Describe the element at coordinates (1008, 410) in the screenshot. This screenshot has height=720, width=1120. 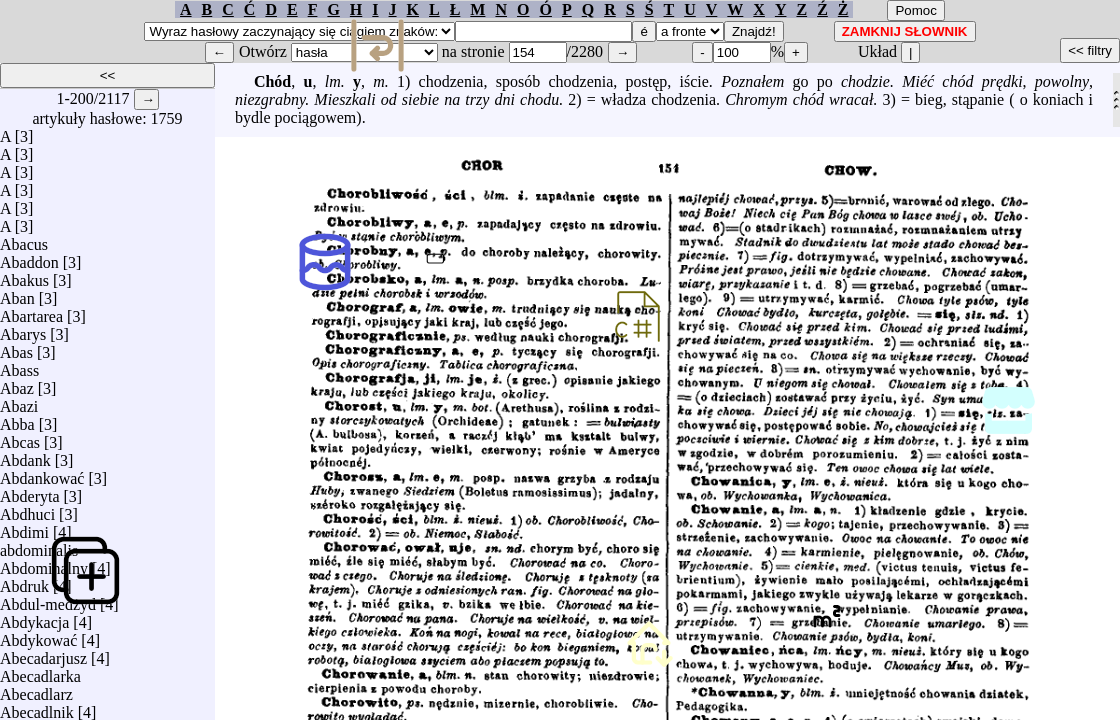
I see `access the store or marketplace` at that location.